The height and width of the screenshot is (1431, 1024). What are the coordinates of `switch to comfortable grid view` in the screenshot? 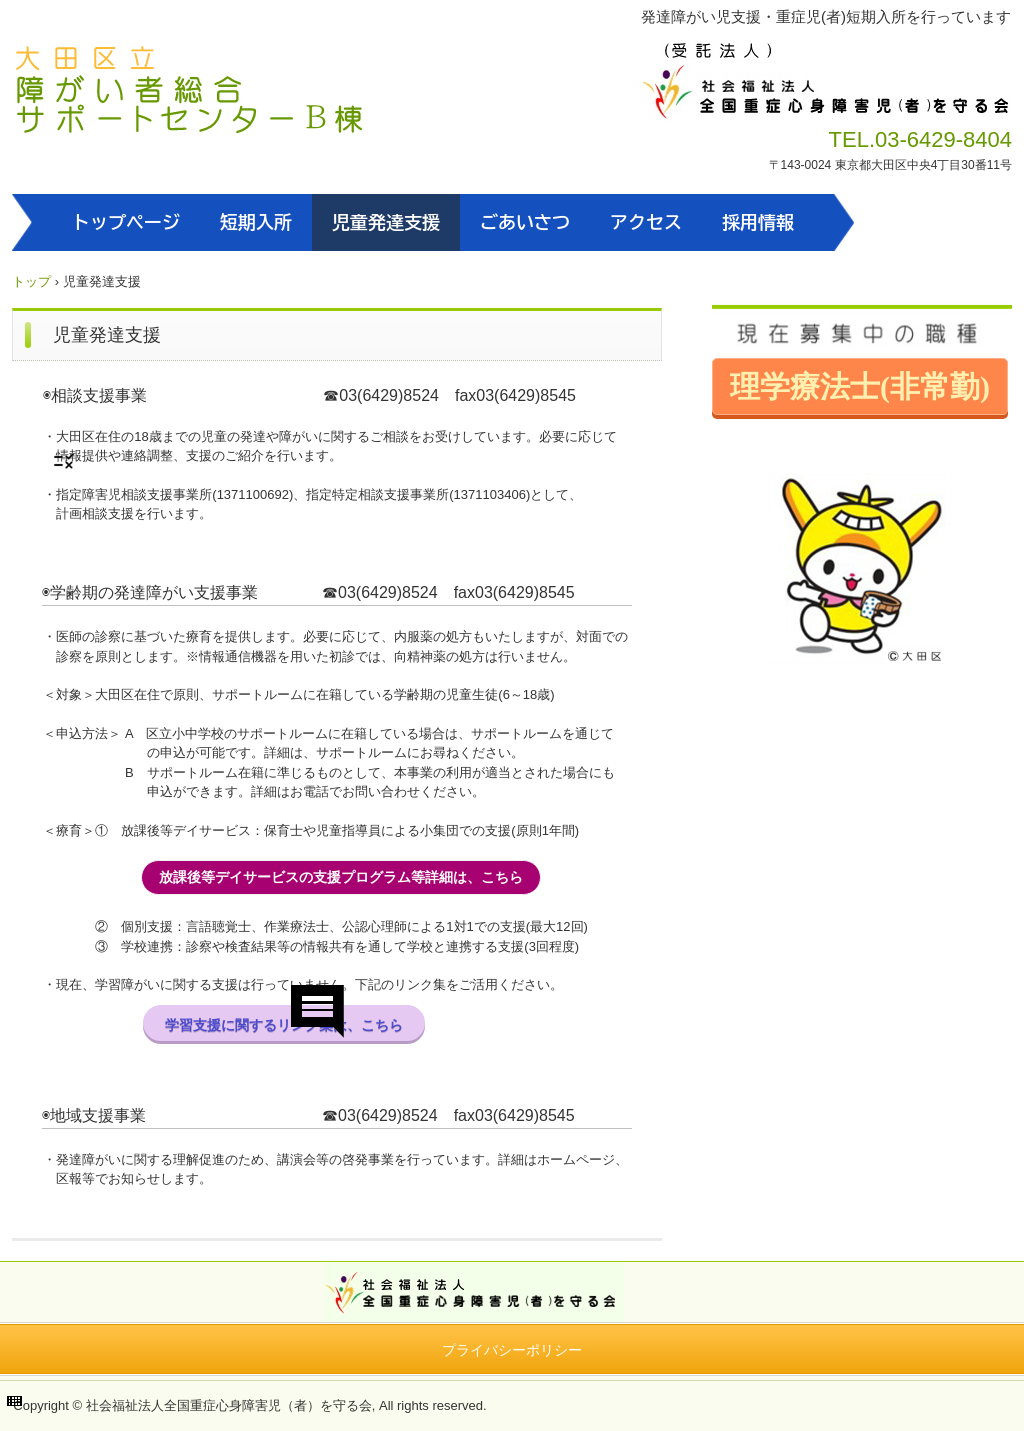 It's located at (14, 1401).